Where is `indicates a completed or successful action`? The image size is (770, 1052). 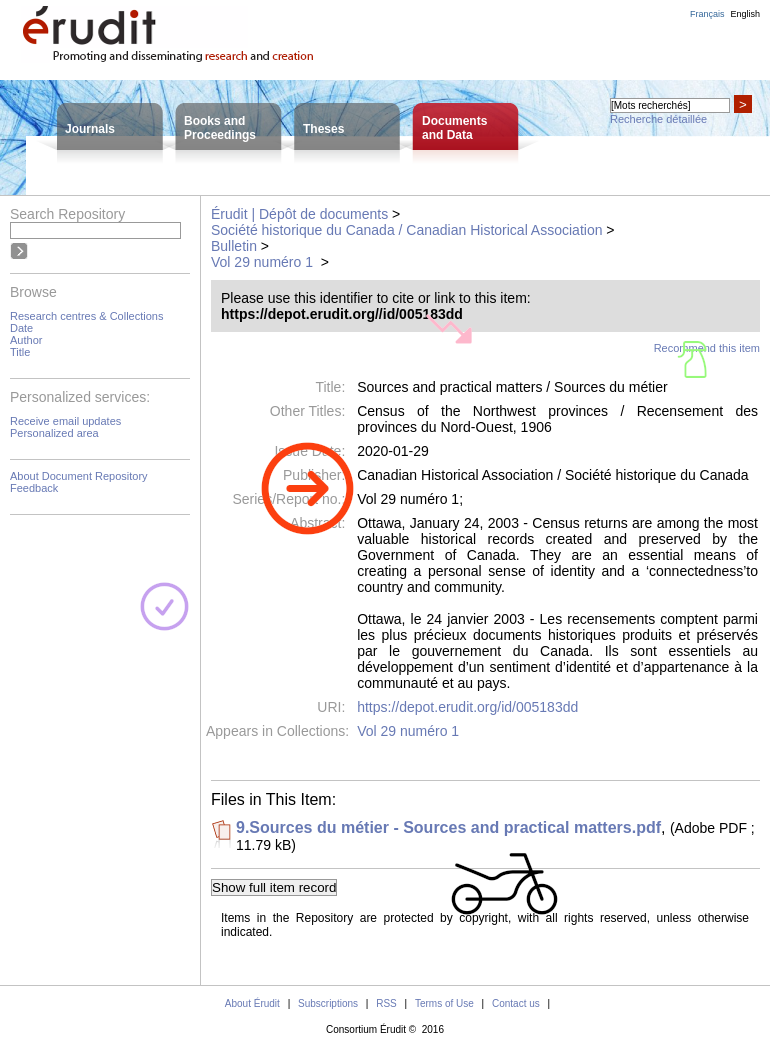 indicates a completed or successful action is located at coordinates (164, 606).